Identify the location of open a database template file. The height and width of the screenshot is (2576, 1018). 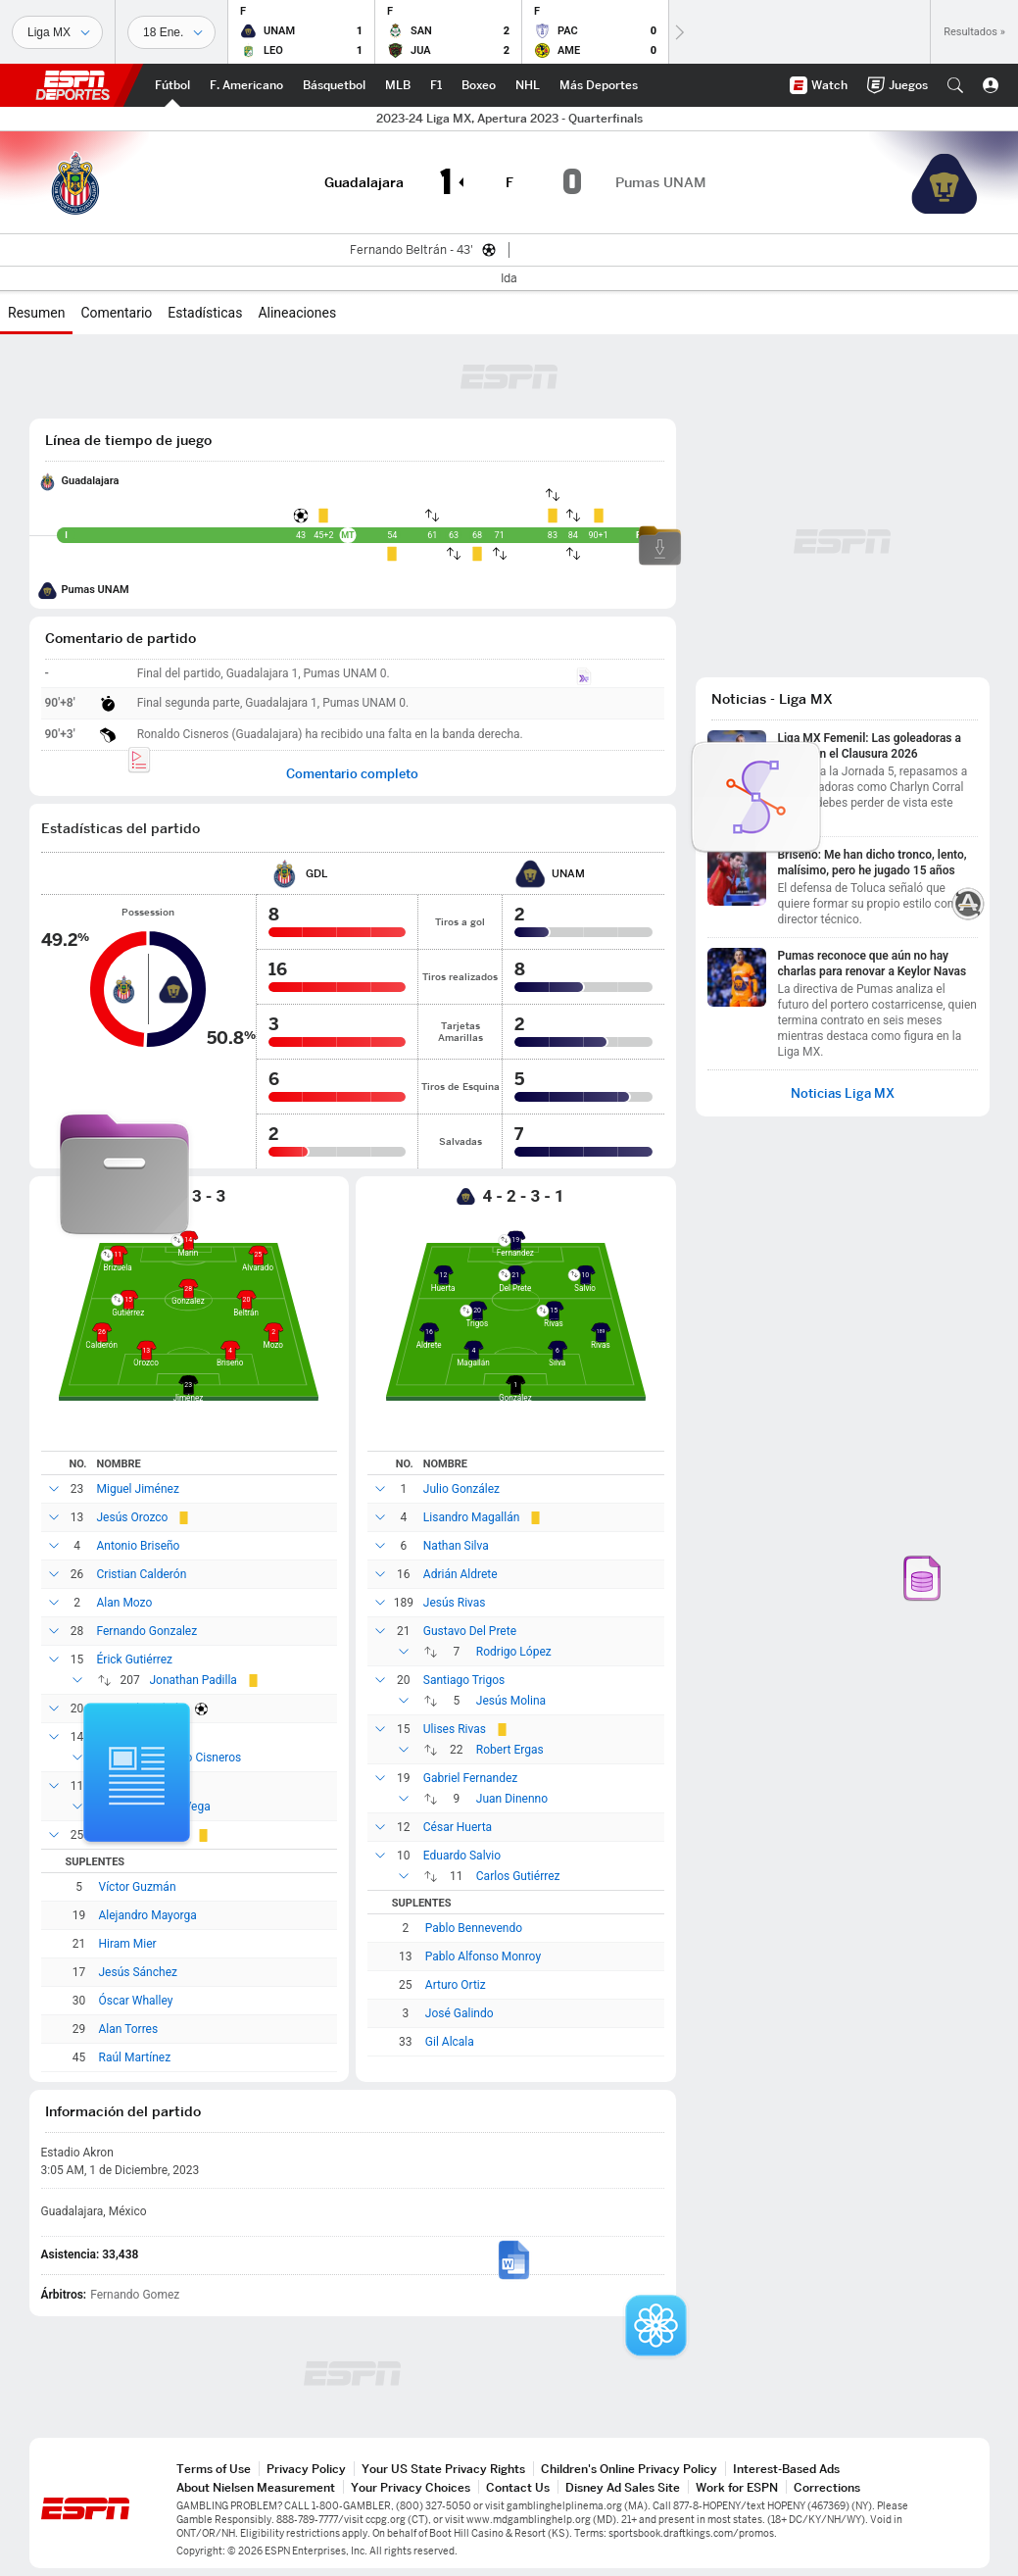
(922, 1578).